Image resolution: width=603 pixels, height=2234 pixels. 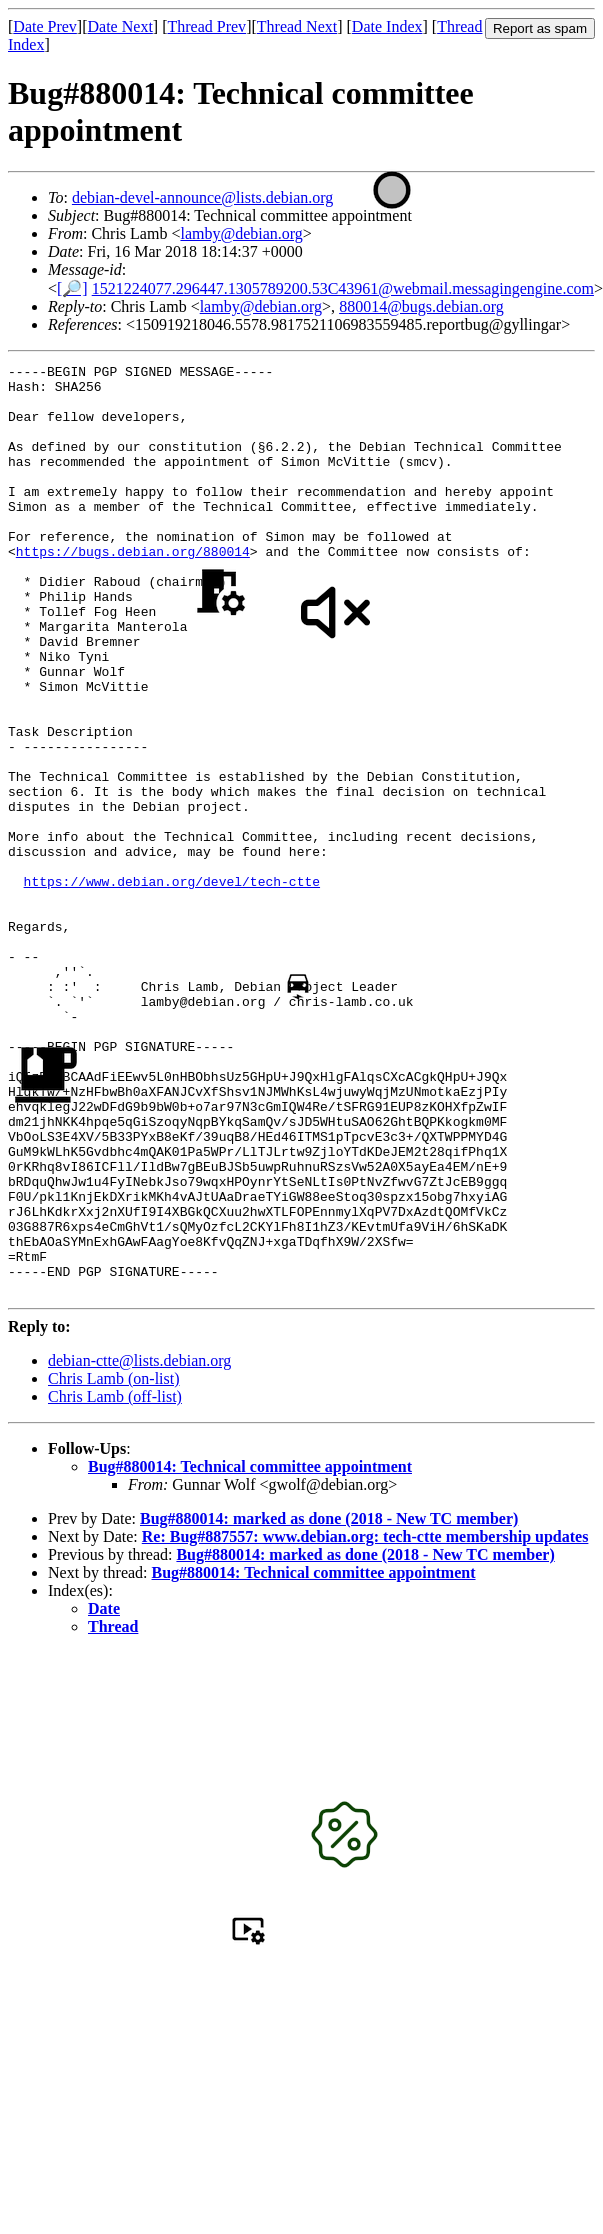 What do you see at coordinates (248, 1929) in the screenshot?
I see `adjust video playback settings` at bounding box center [248, 1929].